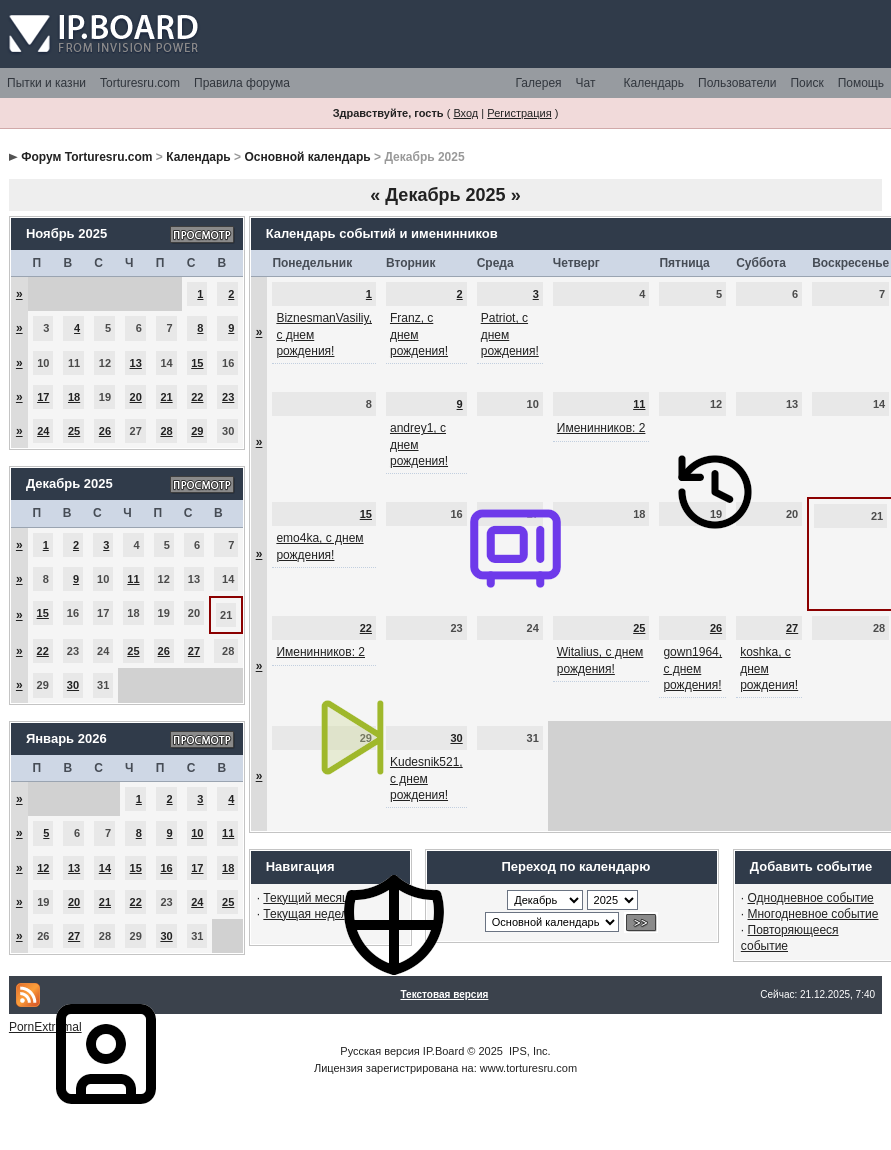 The image size is (891, 1150). I want to click on view user profile, so click(106, 1054).